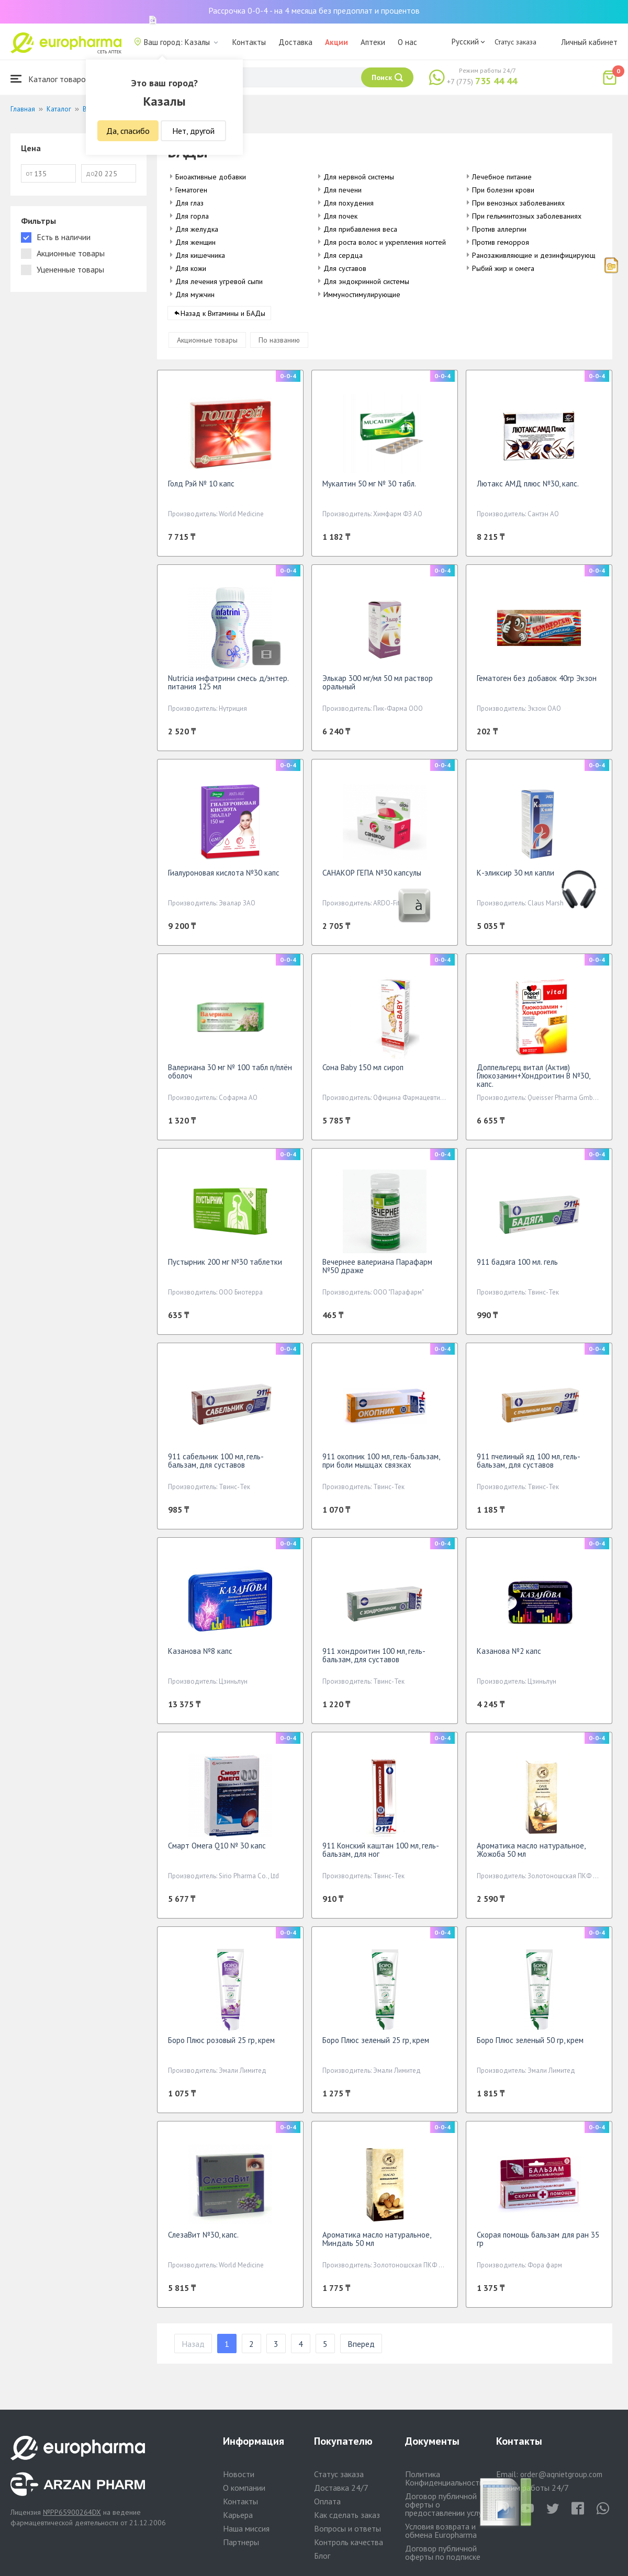  I want to click on open character map to insert special symbols, so click(414, 906).